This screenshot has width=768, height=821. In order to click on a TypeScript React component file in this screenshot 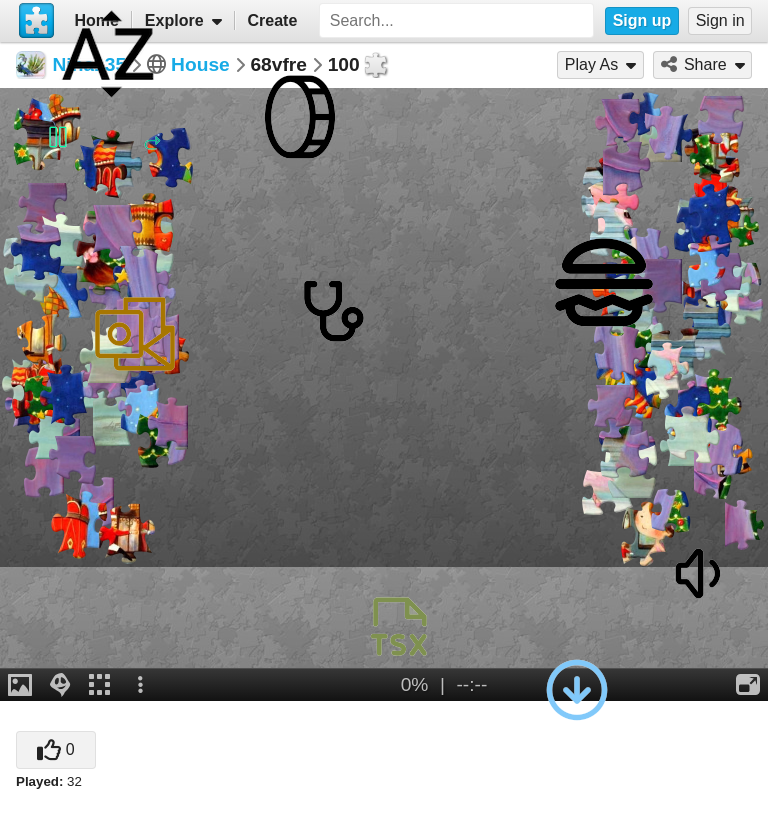, I will do `click(400, 629)`.